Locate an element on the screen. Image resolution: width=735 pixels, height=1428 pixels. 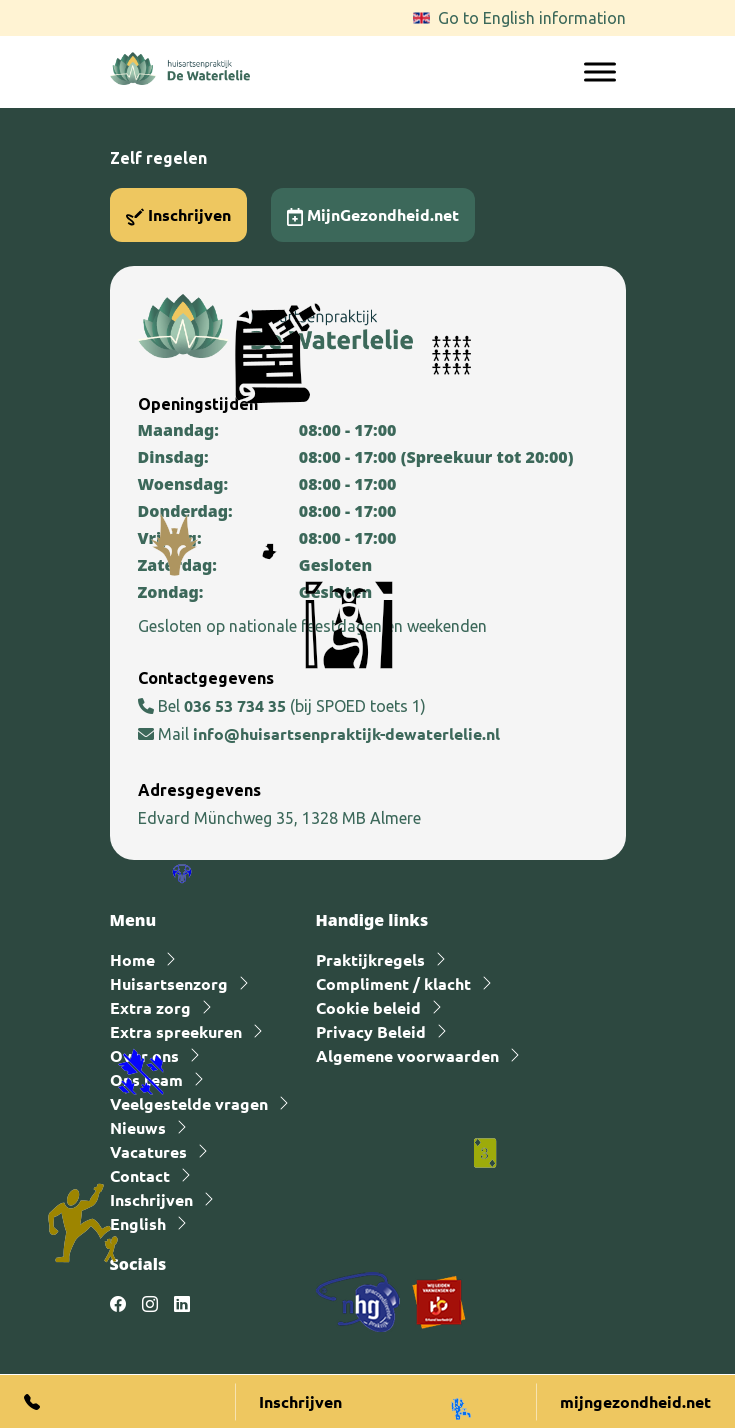
three of diamonds playing card is located at coordinates (485, 1153).